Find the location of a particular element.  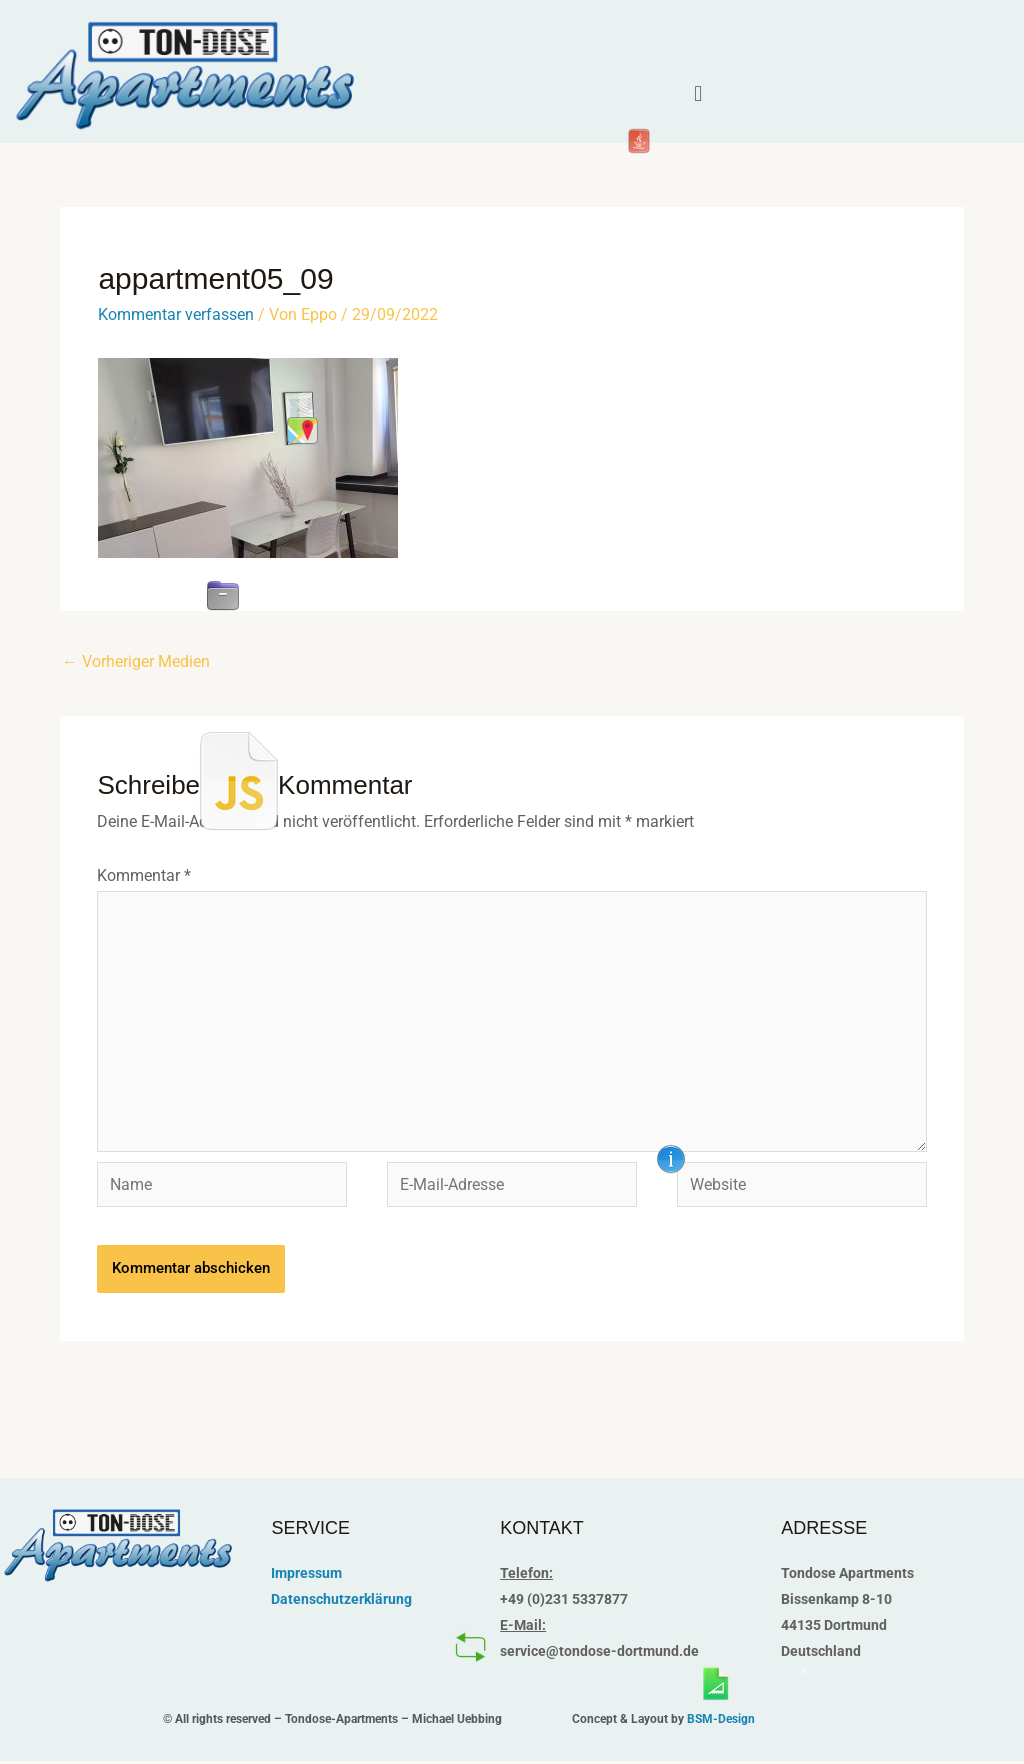

a javascript source file is located at coordinates (239, 781).